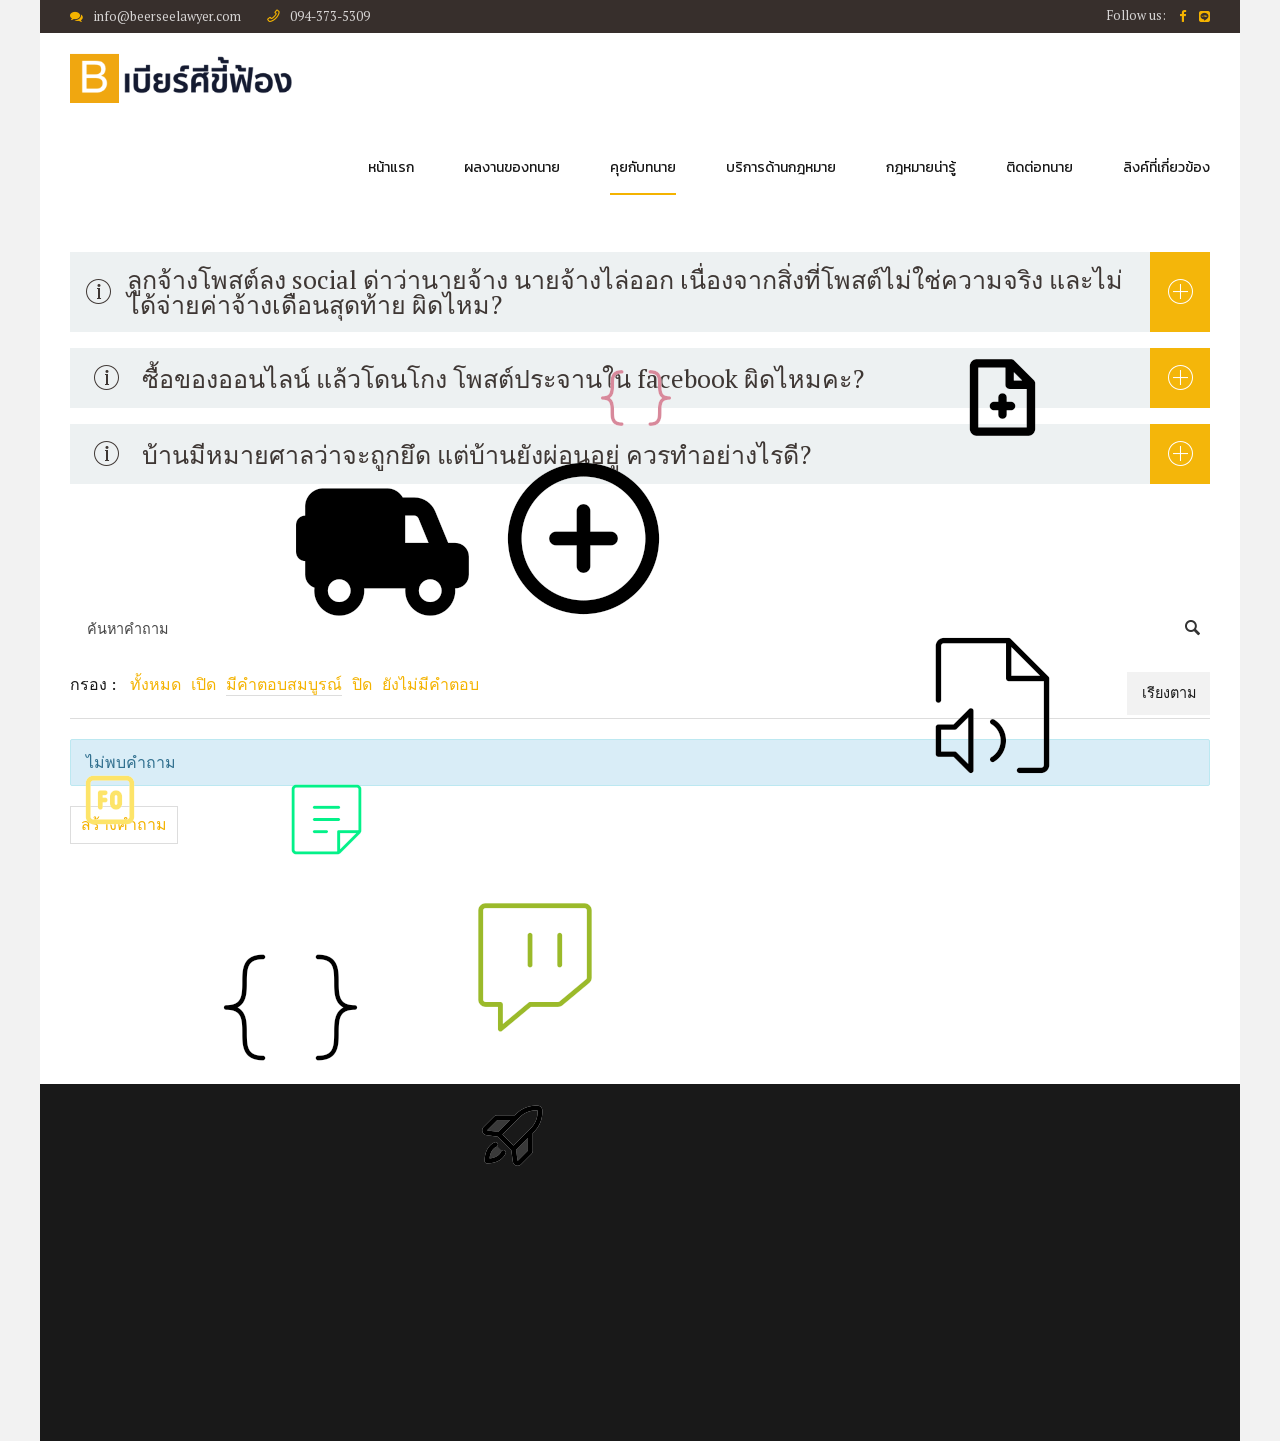  I want to click on create a new file, so click(1002, 397).